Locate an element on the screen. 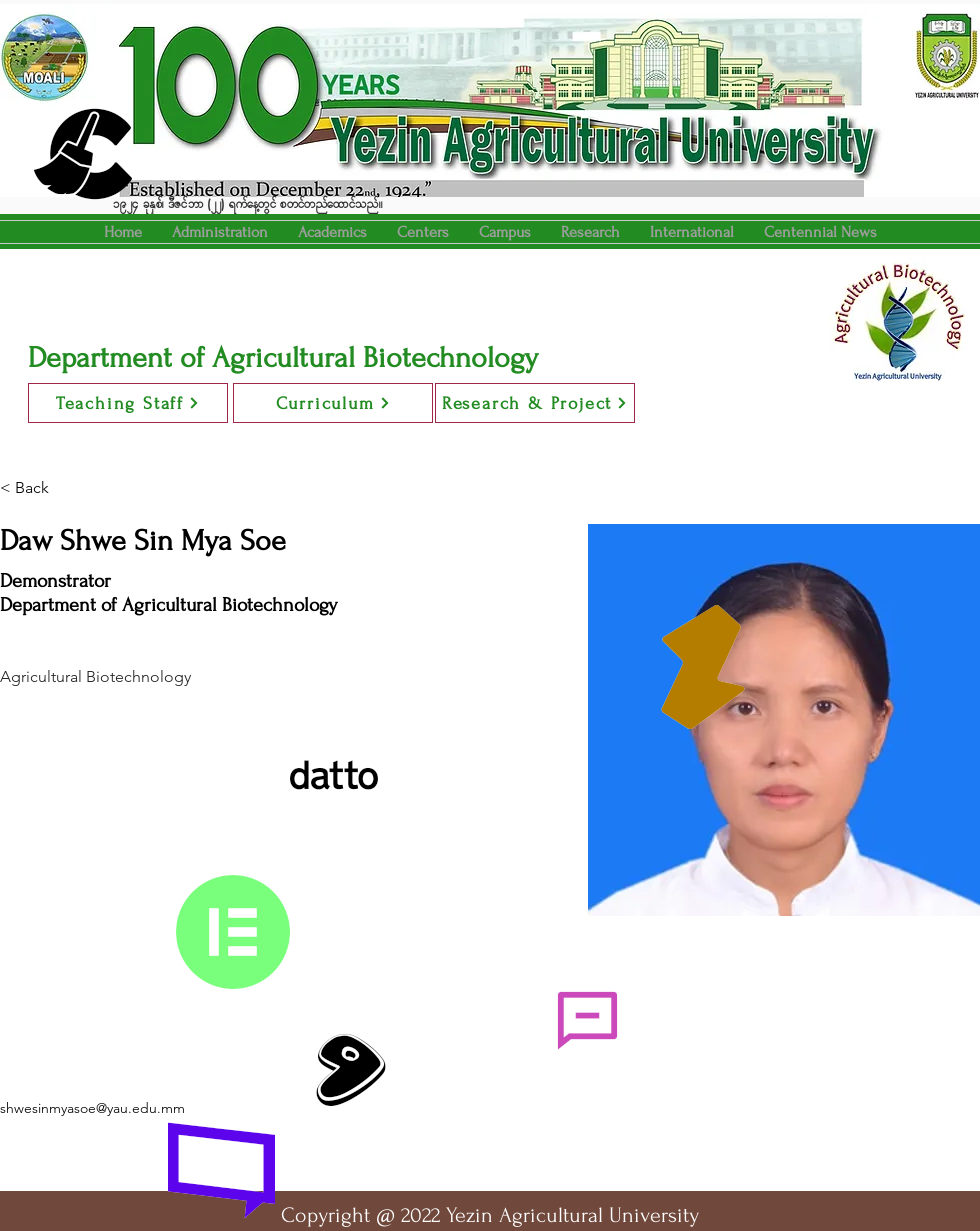 Image resolution: width=980 pixels, height=1231 pixels. Gentoo Linux logo is located at coordinates (351, 1070).